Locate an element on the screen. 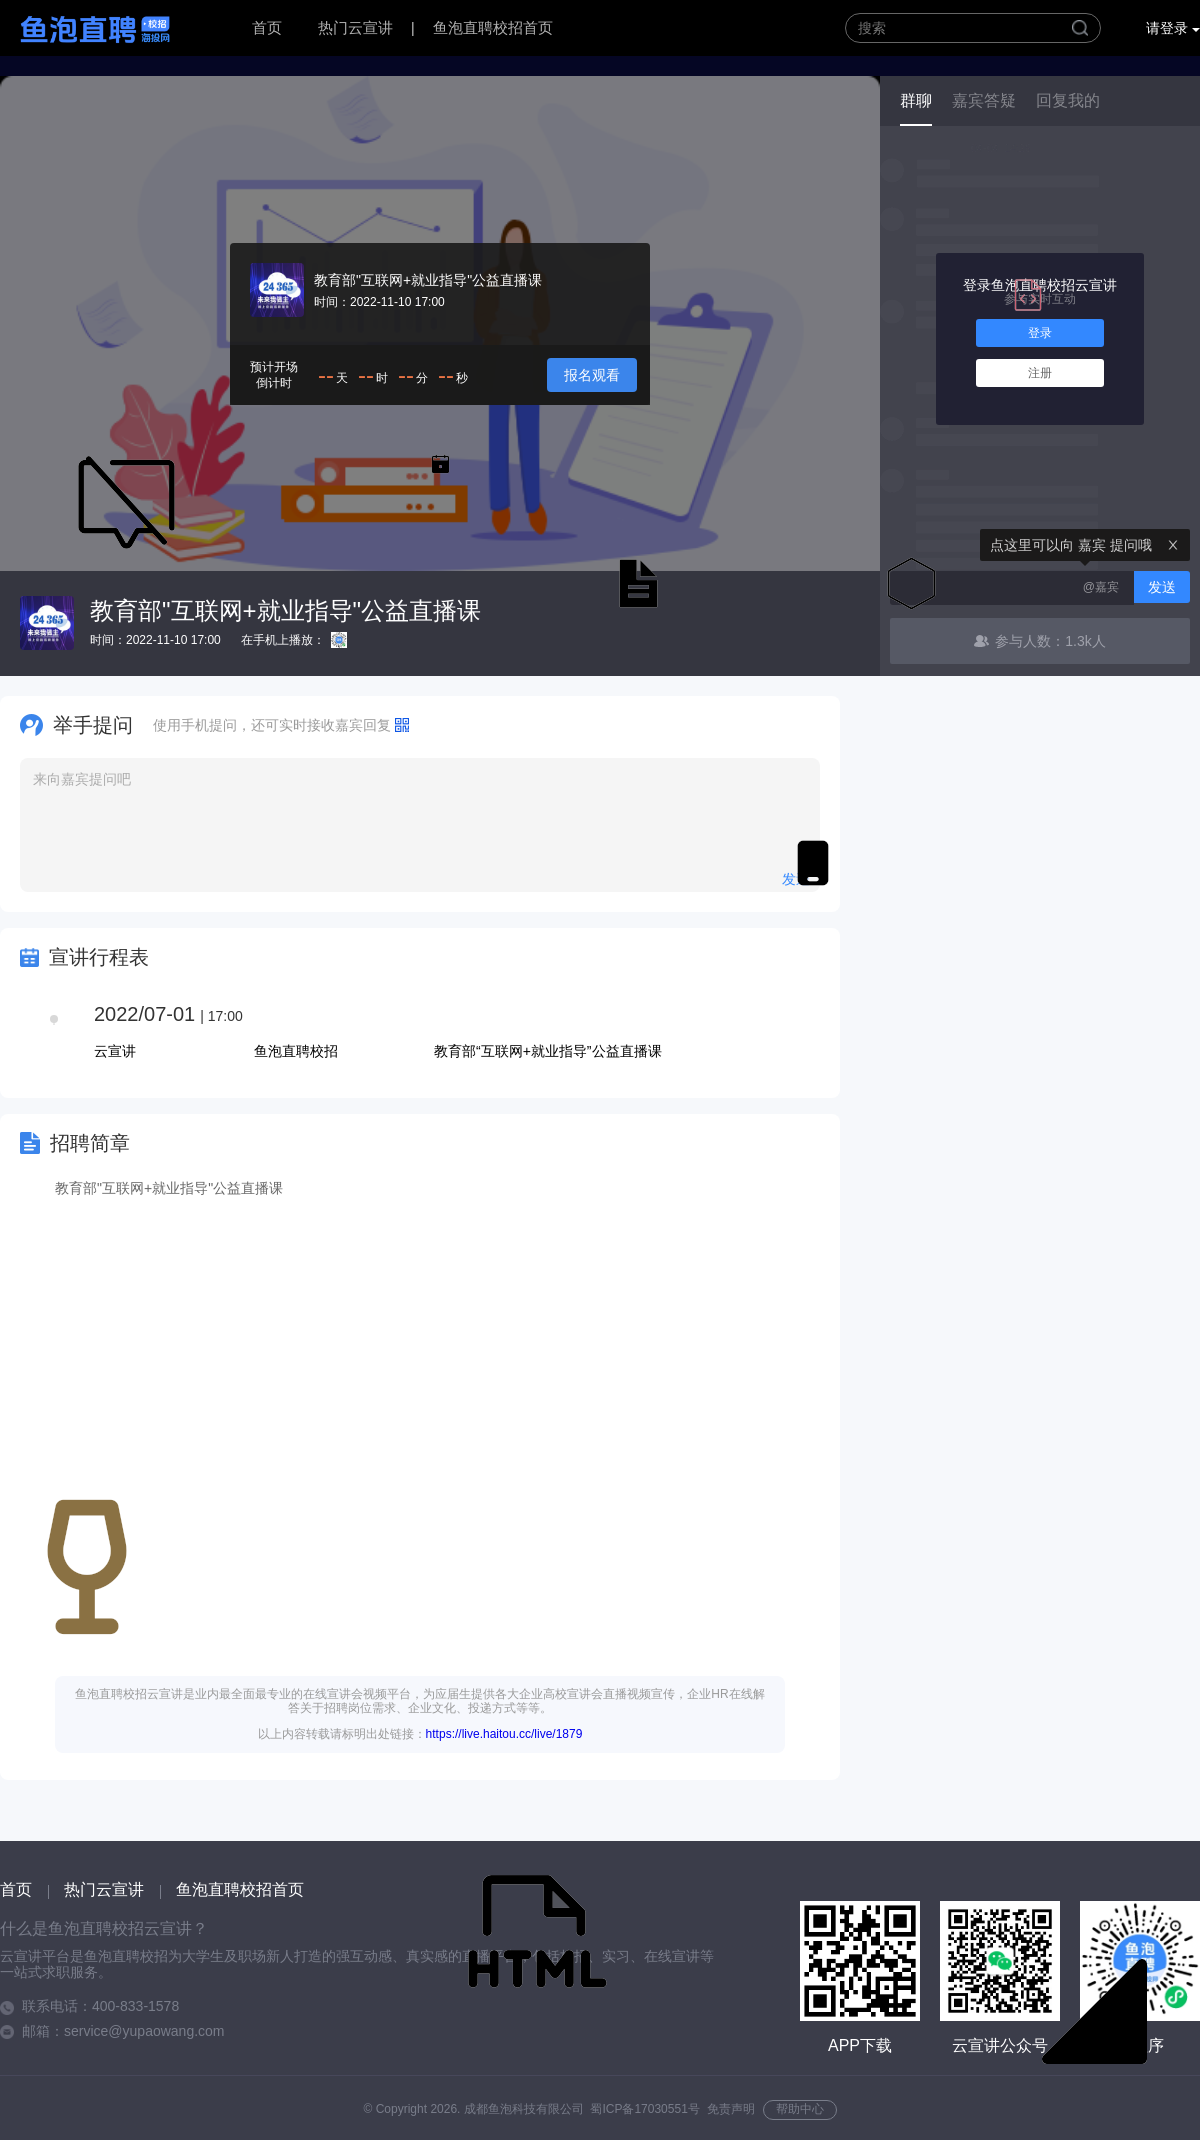 This screenshot has width=1200, height=2140. call or contact via mobile phone is located at coordinates (813, 863).